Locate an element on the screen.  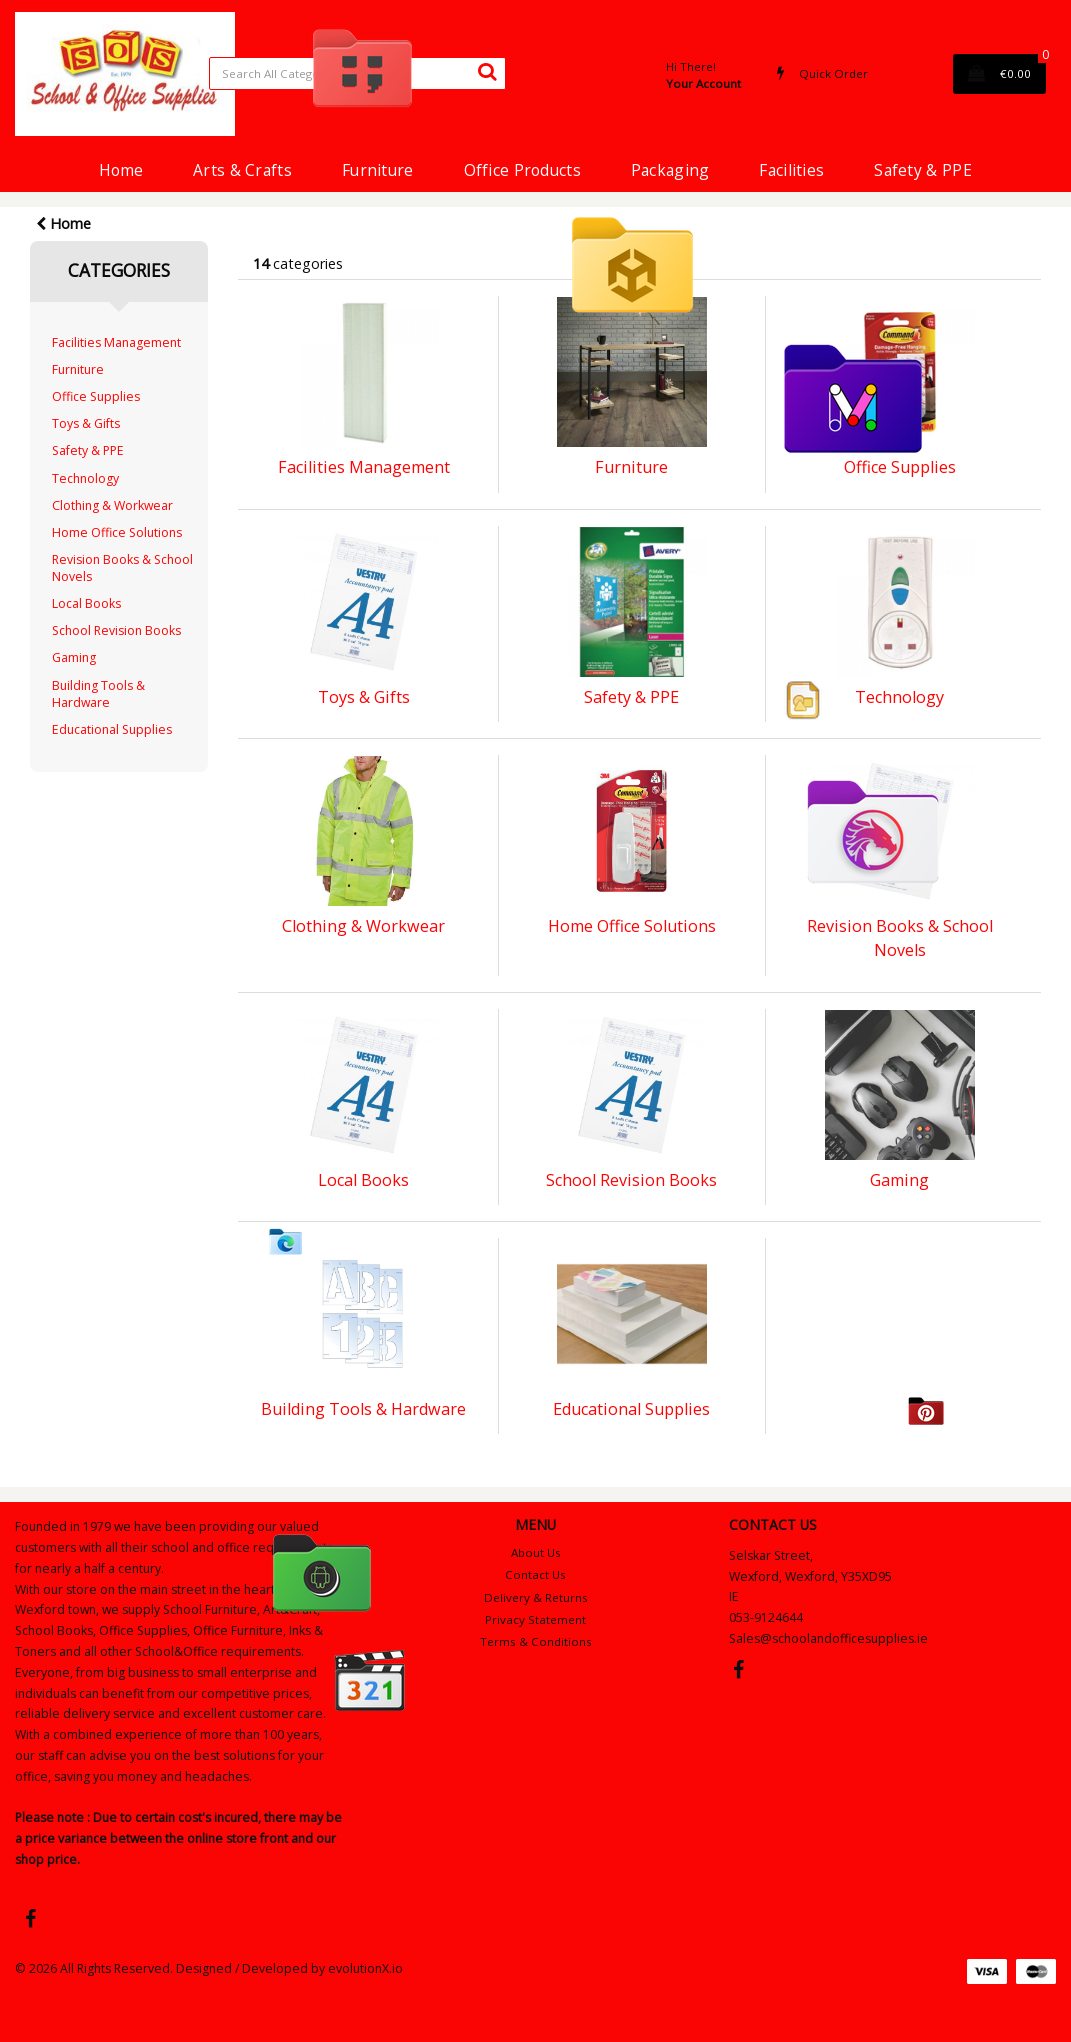
a libreoffice draw document file is located at coordinates (803, 700).